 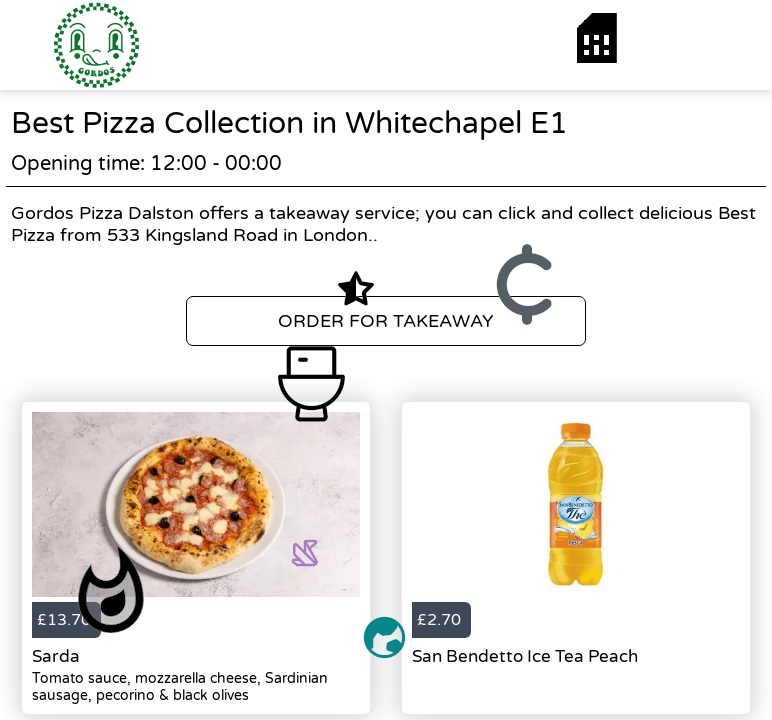 I want to click on indicates restroom or bathroom location, so click(x=311, y=382).